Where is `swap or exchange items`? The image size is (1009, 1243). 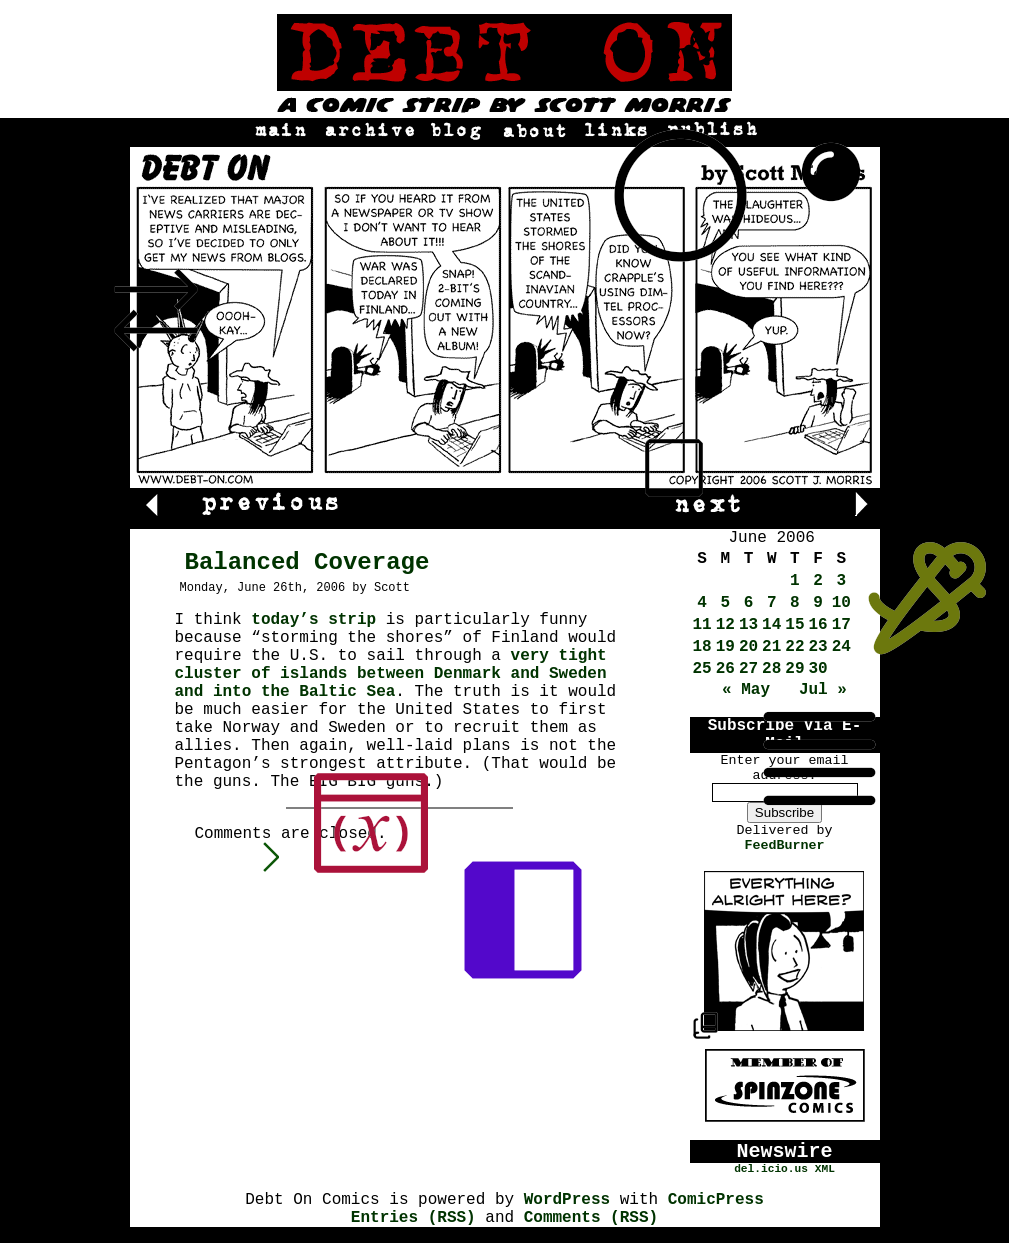 swap or exchange items is located at coordinates (156, 310).